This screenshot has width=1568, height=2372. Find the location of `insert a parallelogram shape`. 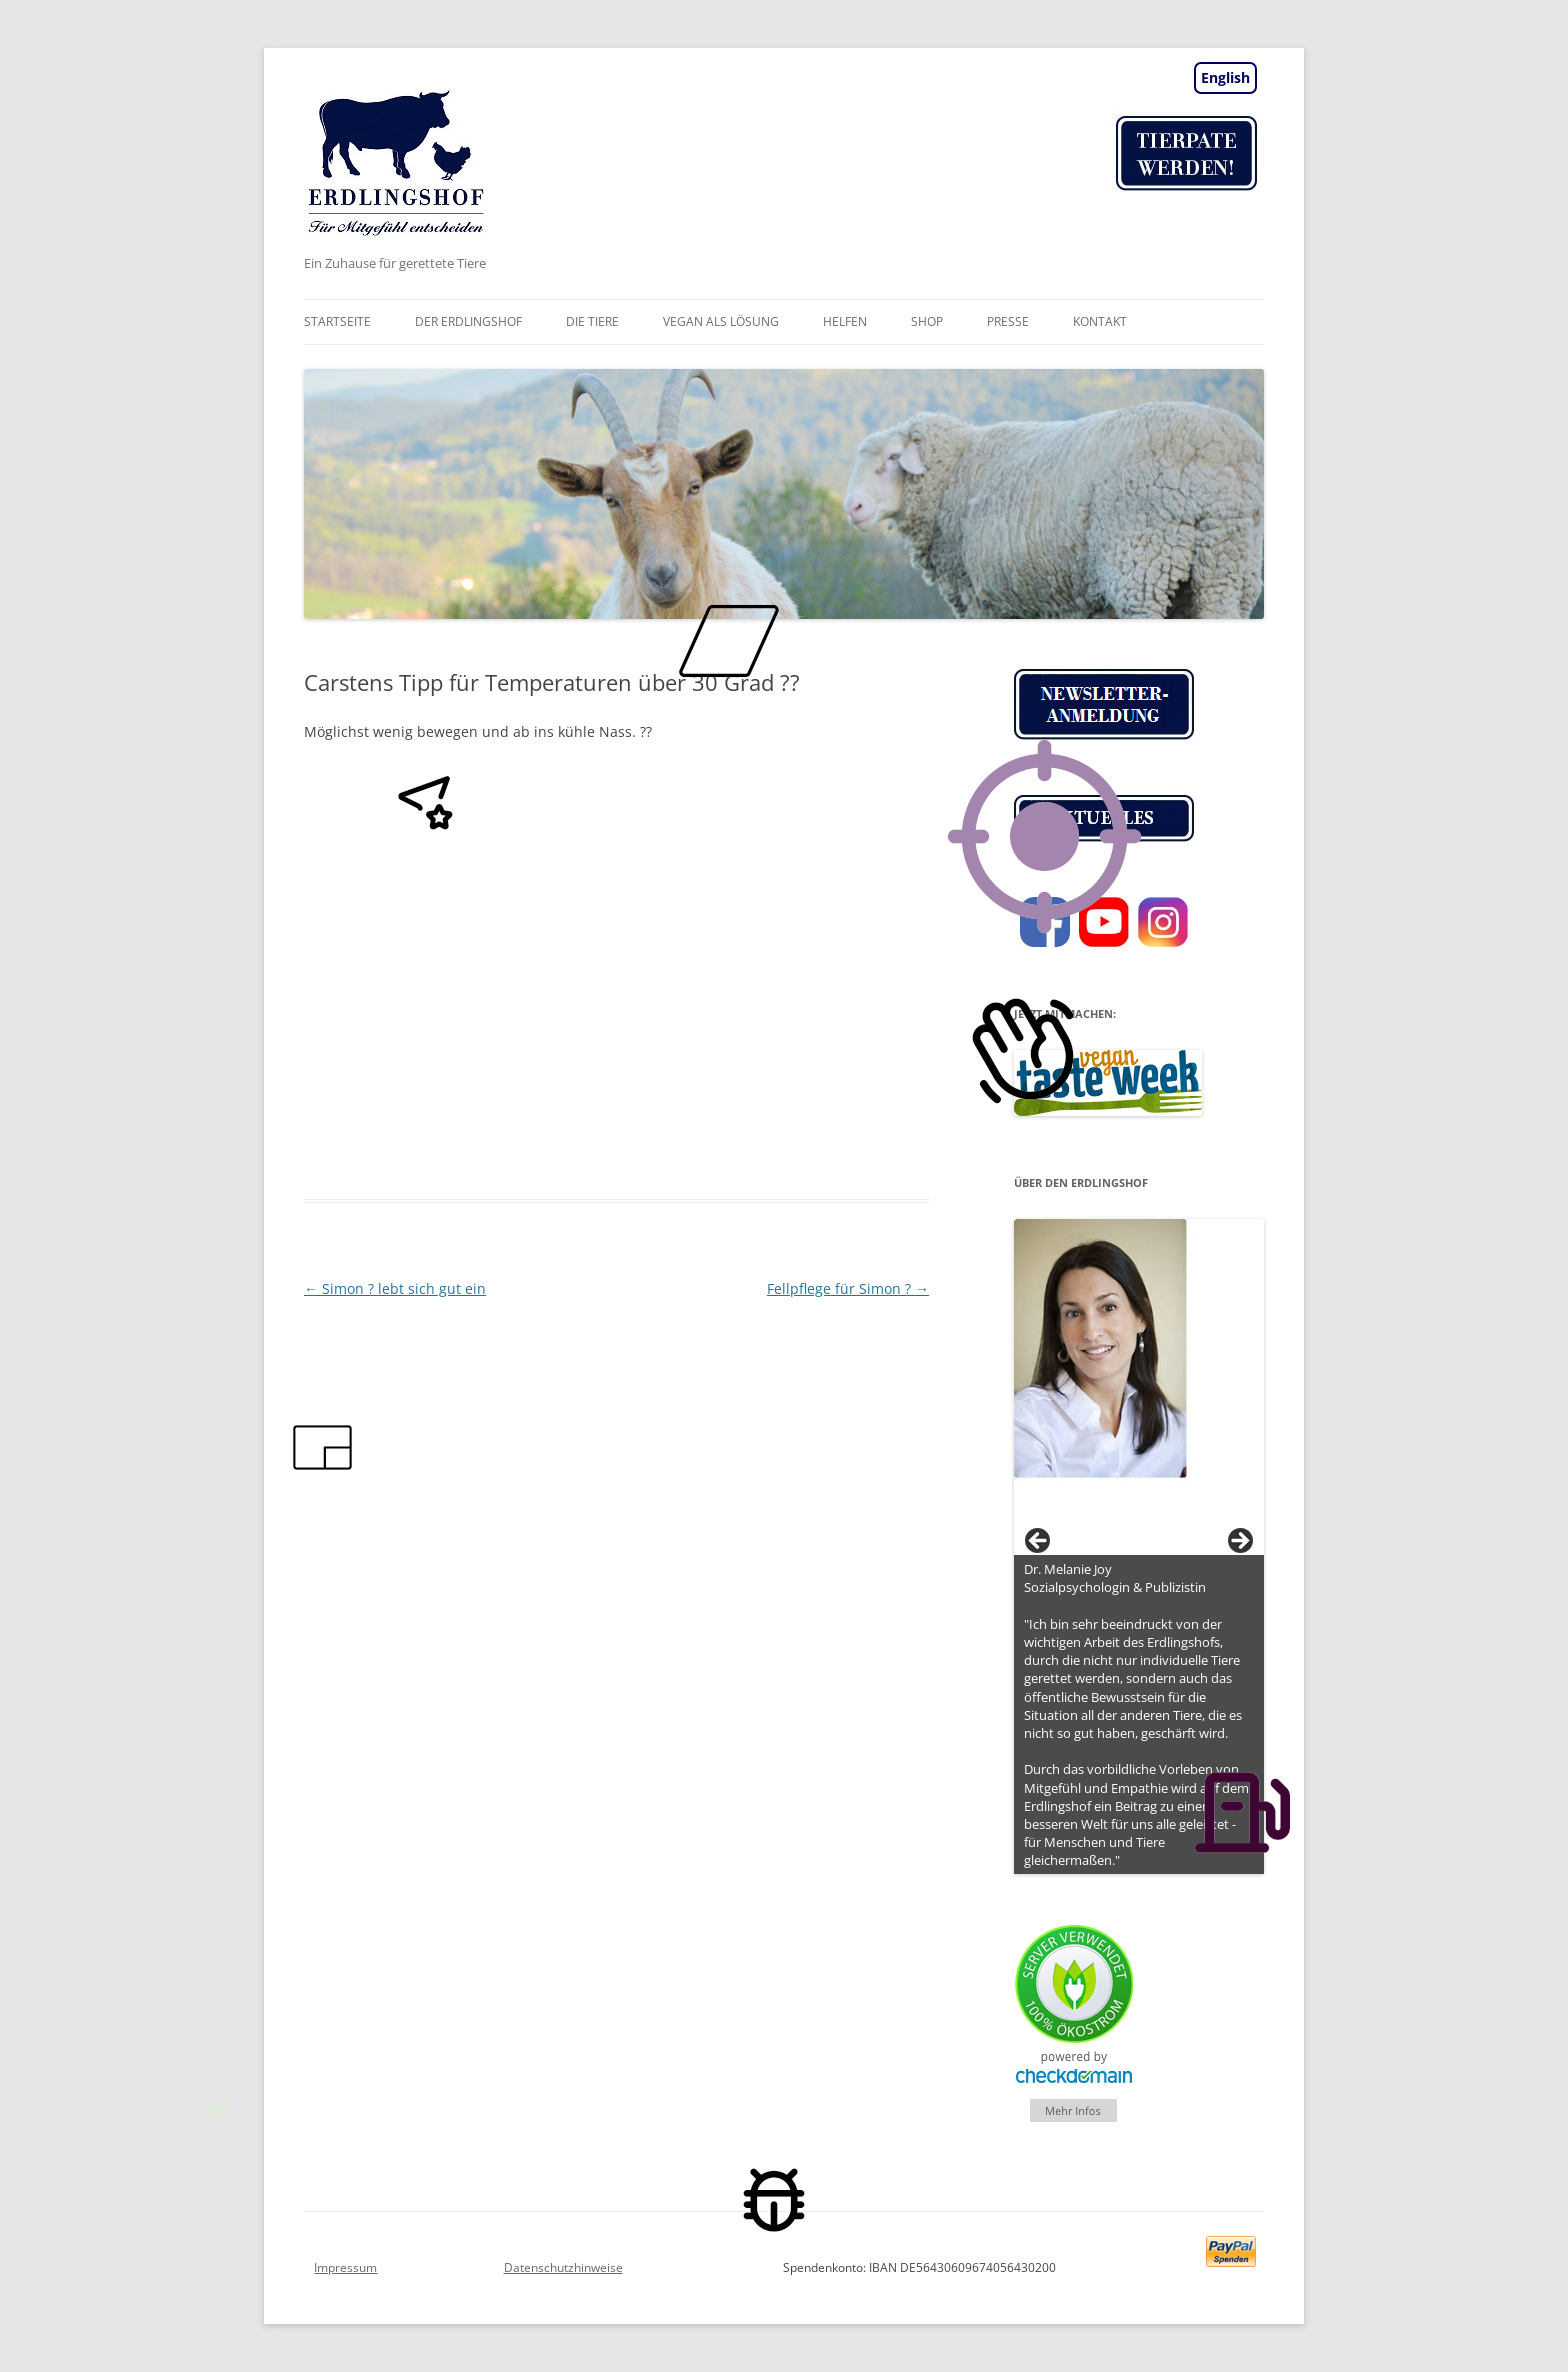

insert a parallelogram shape is located at coordinates (729, 641).